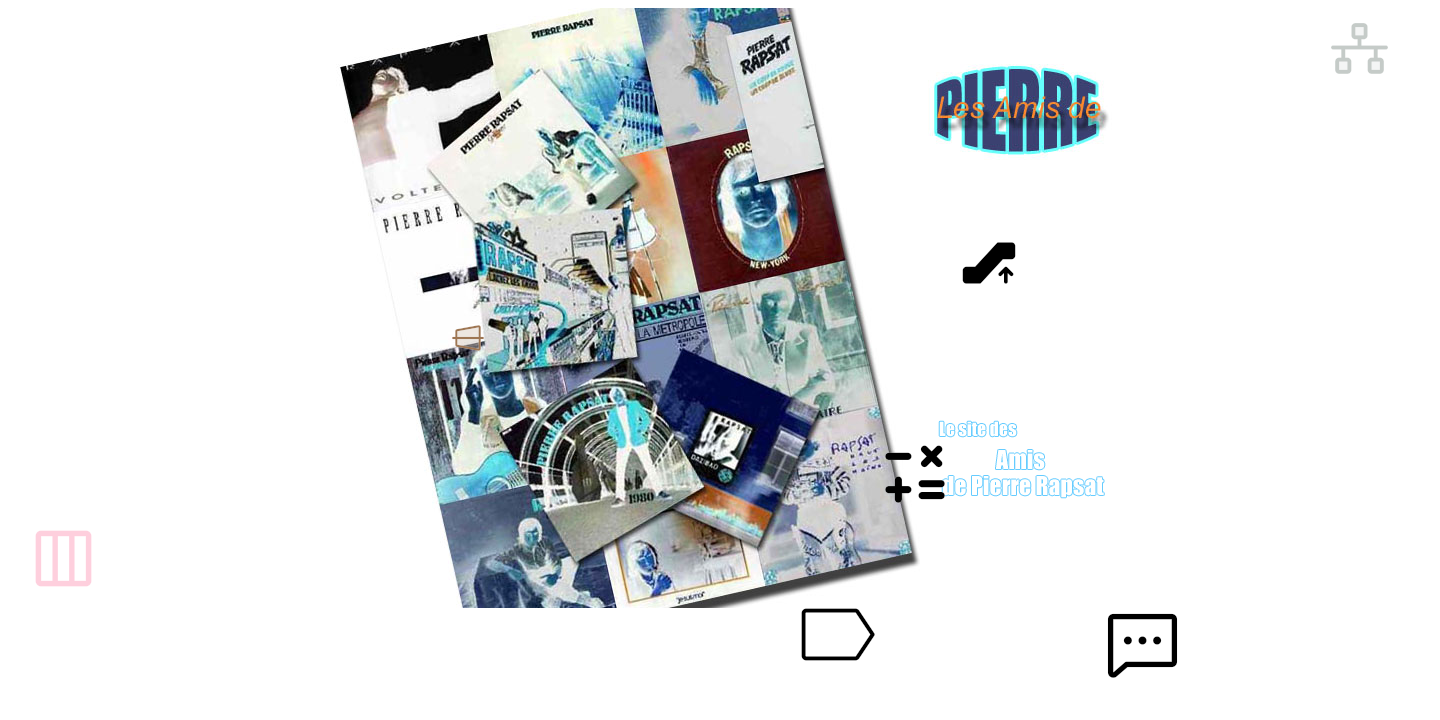 The image size is (1440, 720). I want to click on add a tag or label to an item, so click(835, 634).